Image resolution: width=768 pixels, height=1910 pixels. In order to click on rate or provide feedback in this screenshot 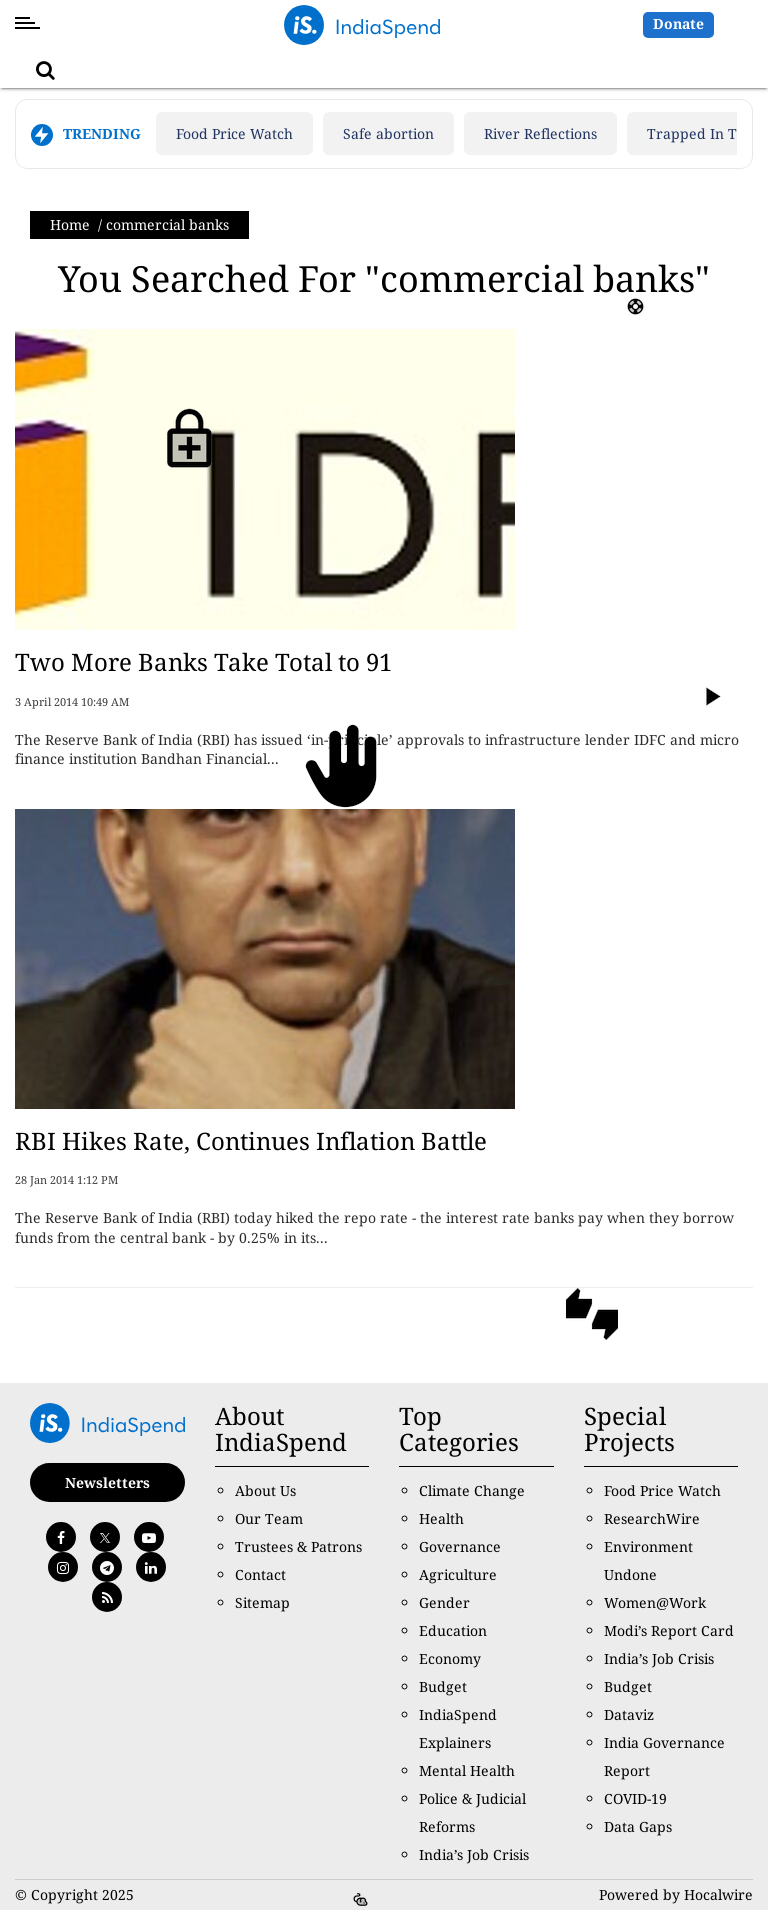, I will do `click(592, 1314)`.